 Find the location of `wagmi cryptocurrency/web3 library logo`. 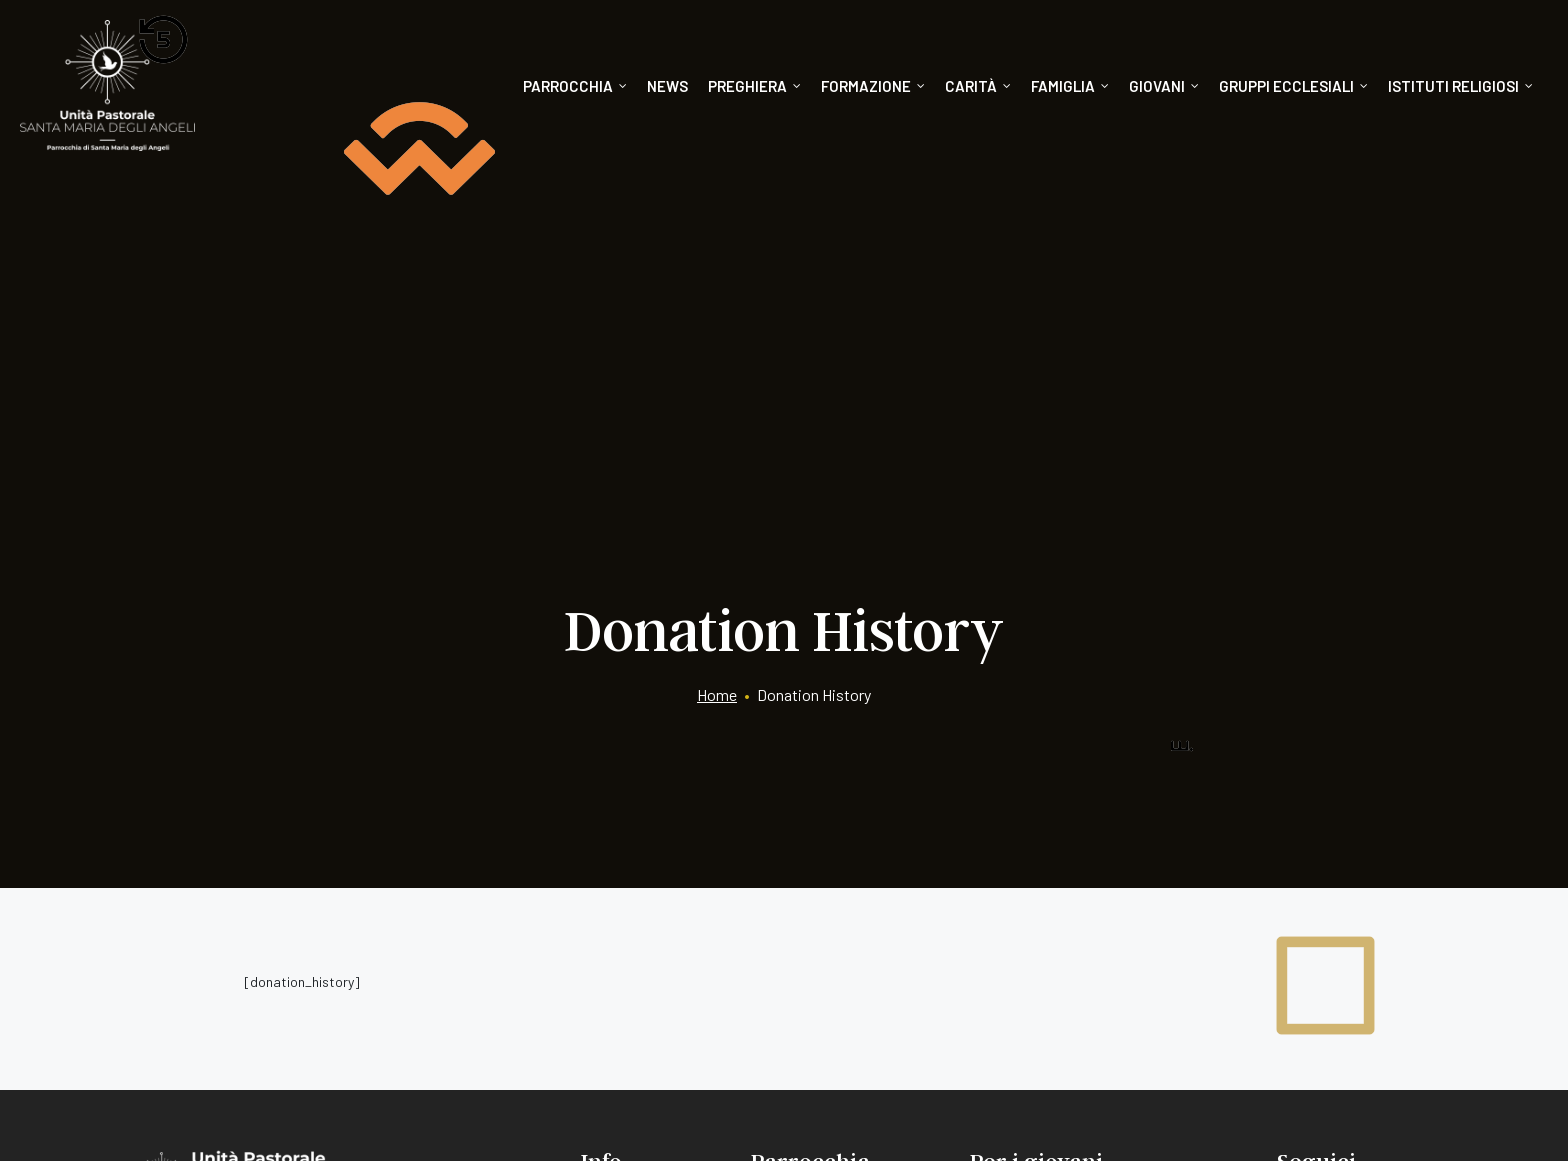

wagmi cryptocurrency/web3 library logo is located at coordinates (1182, 746).